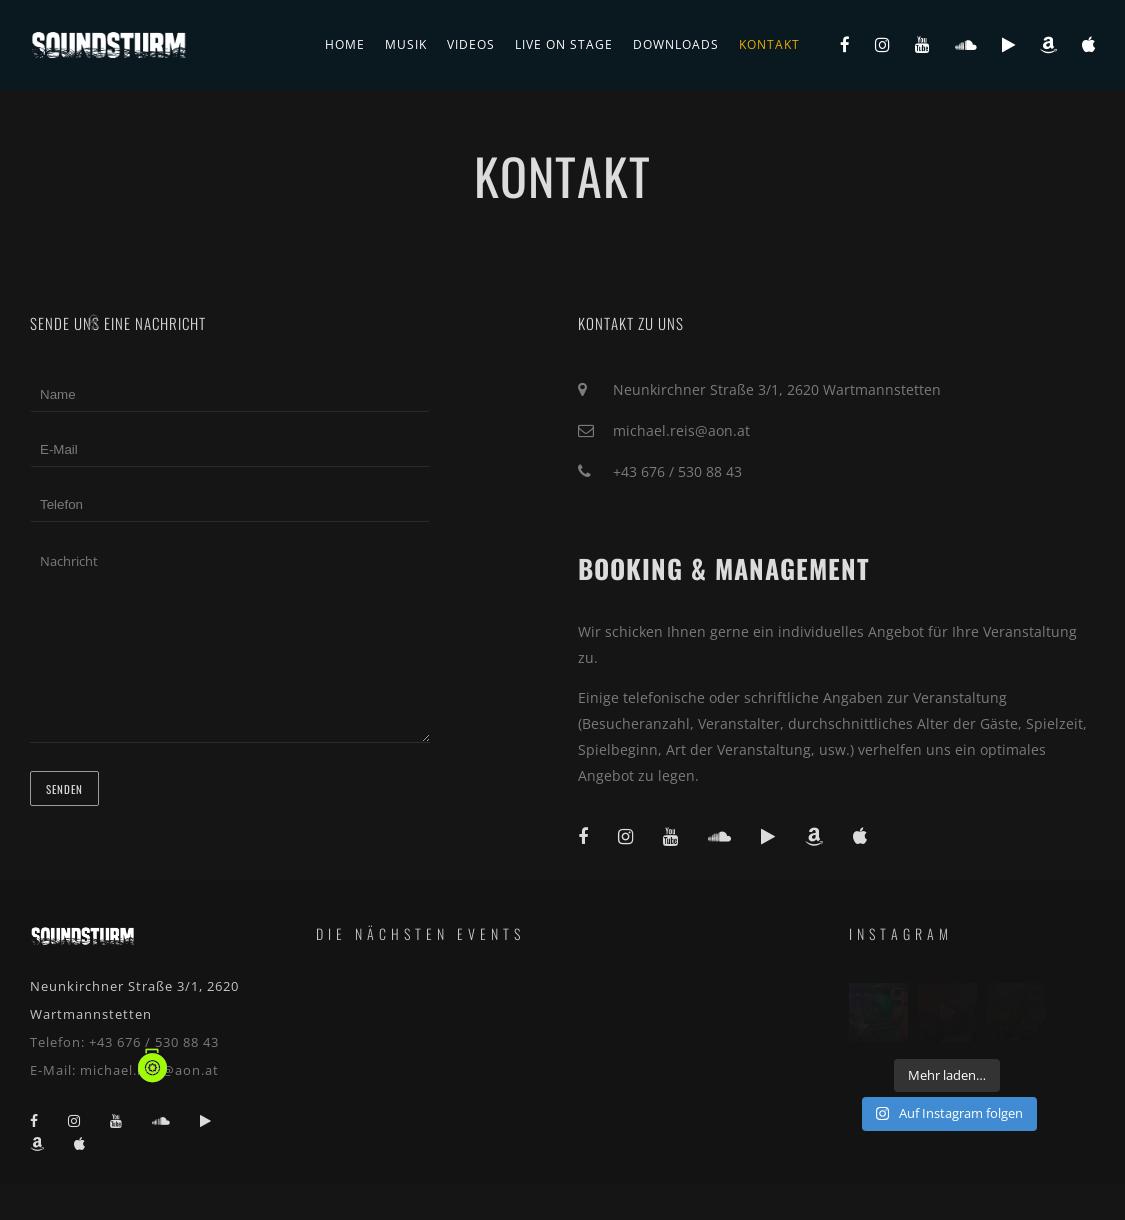  I want to click on place a teller mine explosive in-game, so click(152, 1065).